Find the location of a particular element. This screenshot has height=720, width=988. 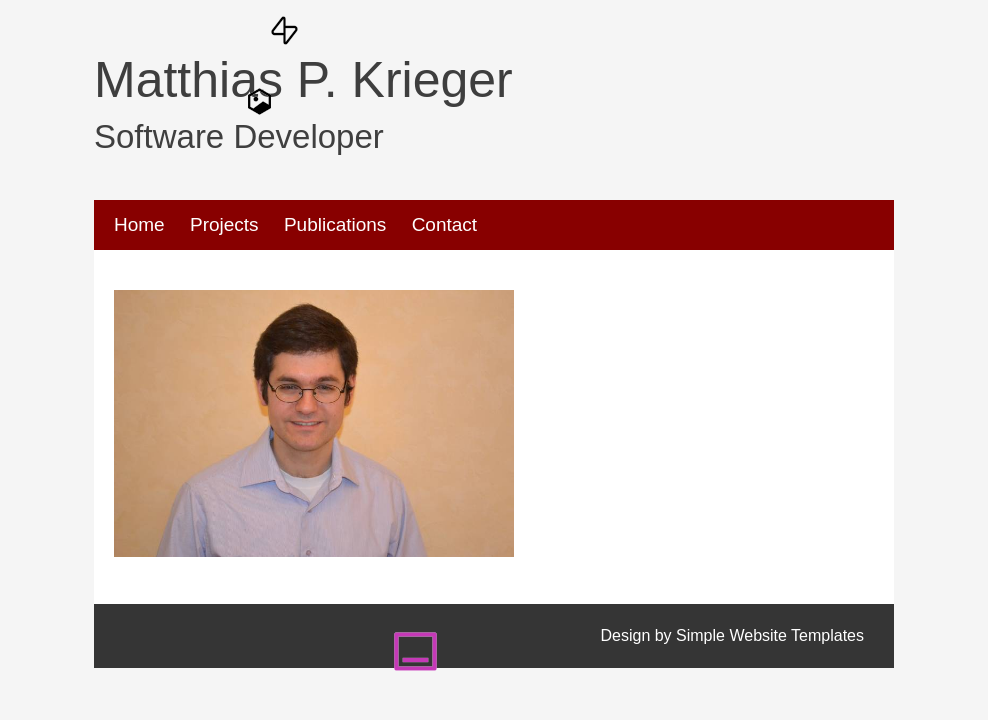

view NFT collection or digital assets is located at coordinates (259, 101).